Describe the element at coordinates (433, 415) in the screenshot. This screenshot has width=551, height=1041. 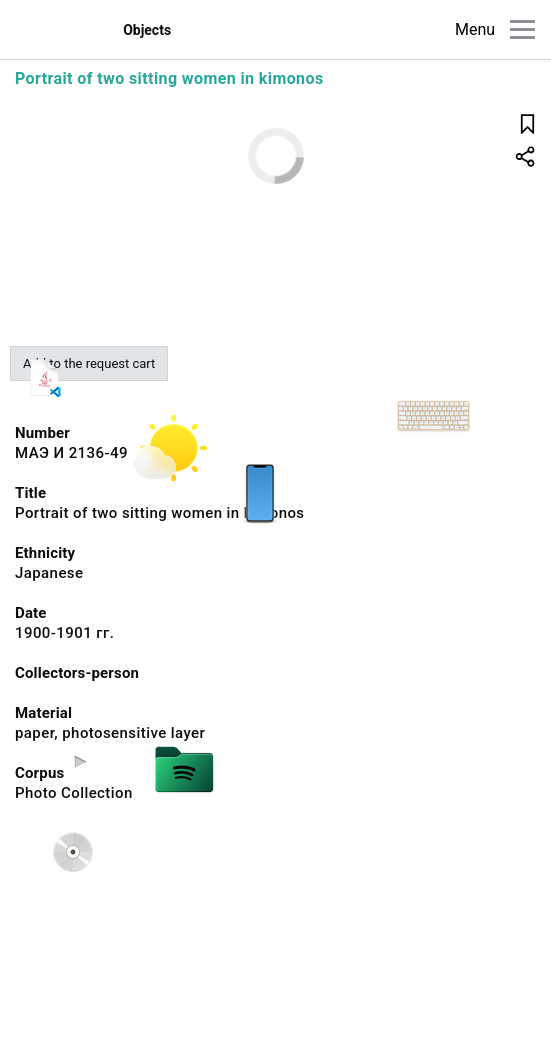
I see `apple magic keyboard with touch id in yellow` at that location.